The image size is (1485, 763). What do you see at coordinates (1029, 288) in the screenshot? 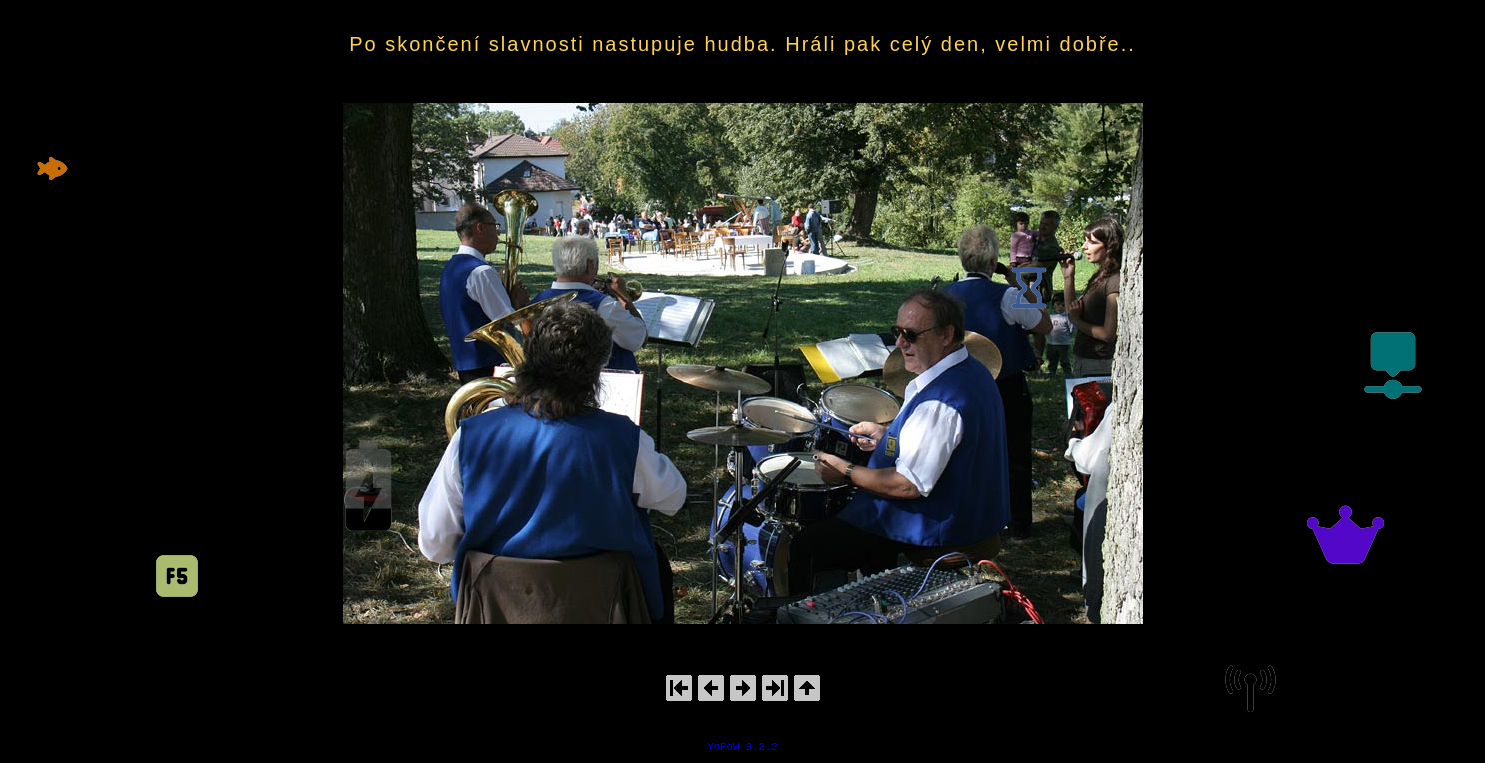
I see `indicates a process is in progress or loading` at bounding box center [1029, 288].